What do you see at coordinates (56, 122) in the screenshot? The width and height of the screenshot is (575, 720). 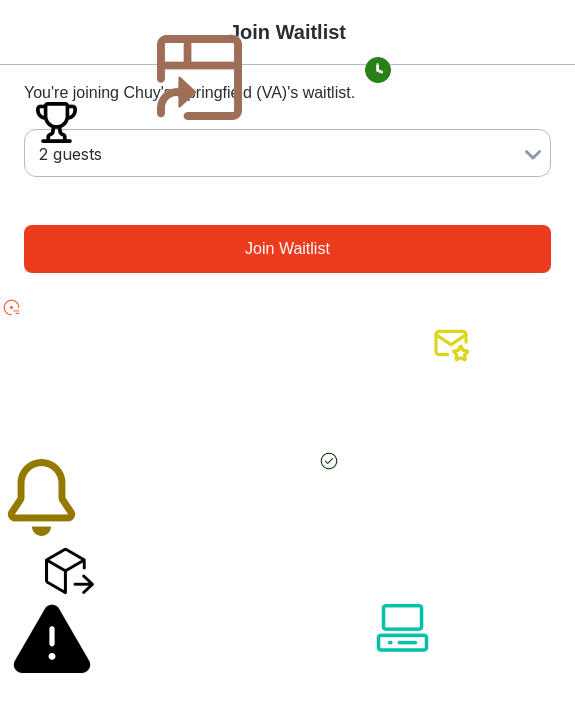 I see `view achievements or awards` at bounding box center [56, 122].